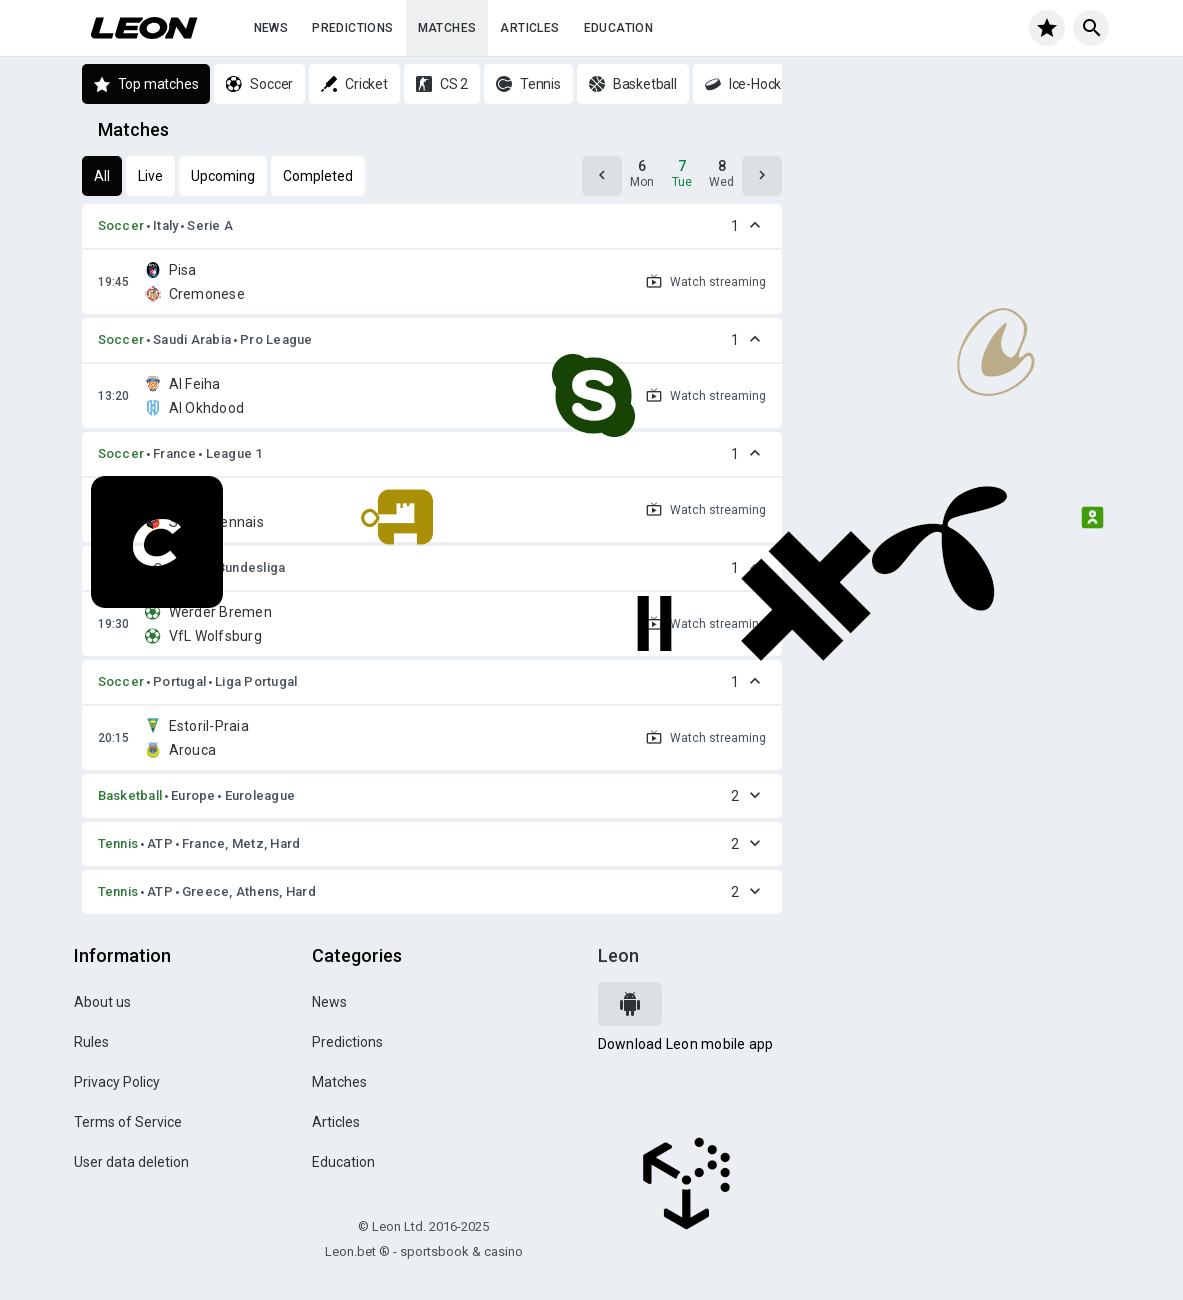  Describe the element at coordinates (686, 1183) in the screenshot. I see `uncharted software company logo` at that location.